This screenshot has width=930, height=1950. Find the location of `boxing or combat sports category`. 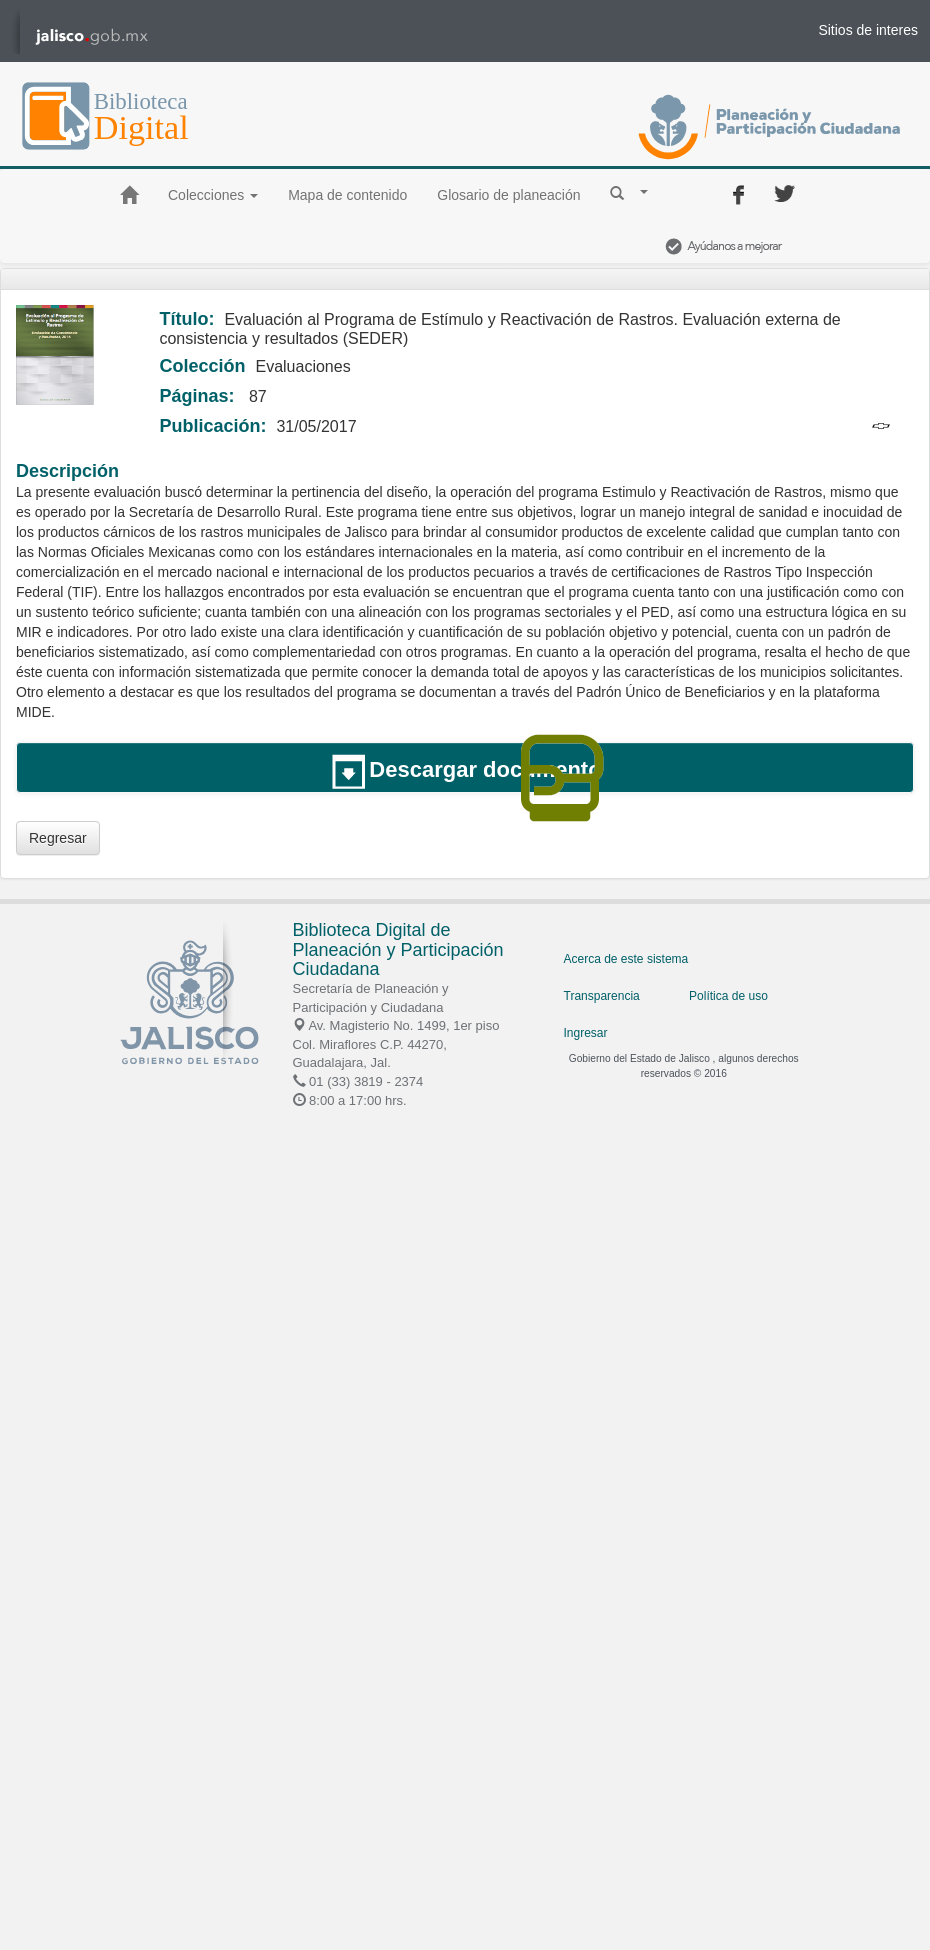

boxing or combat sports category is located at coordinates (560, 778).